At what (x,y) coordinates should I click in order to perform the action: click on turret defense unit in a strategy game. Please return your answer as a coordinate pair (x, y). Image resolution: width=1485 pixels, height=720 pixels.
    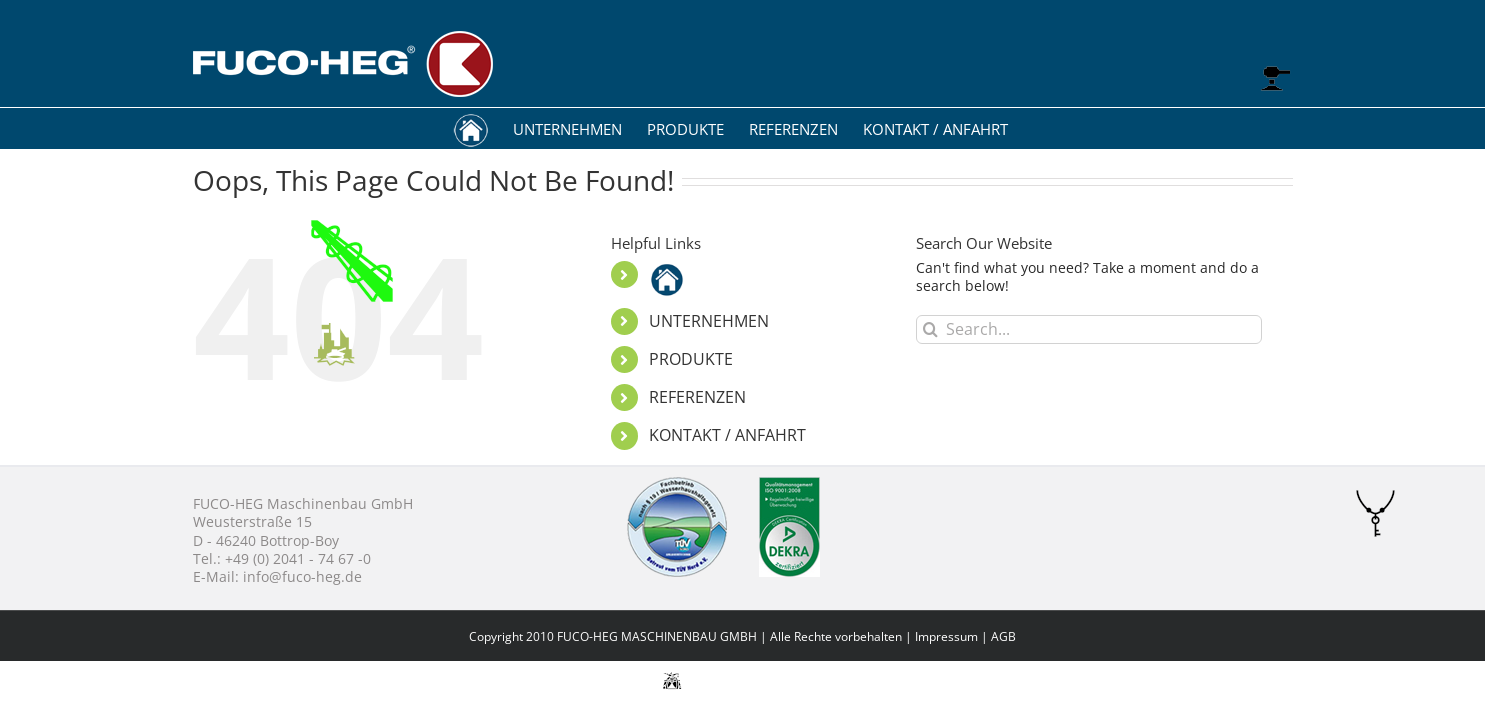
    Looking at the image, I should click on (1275, 78).